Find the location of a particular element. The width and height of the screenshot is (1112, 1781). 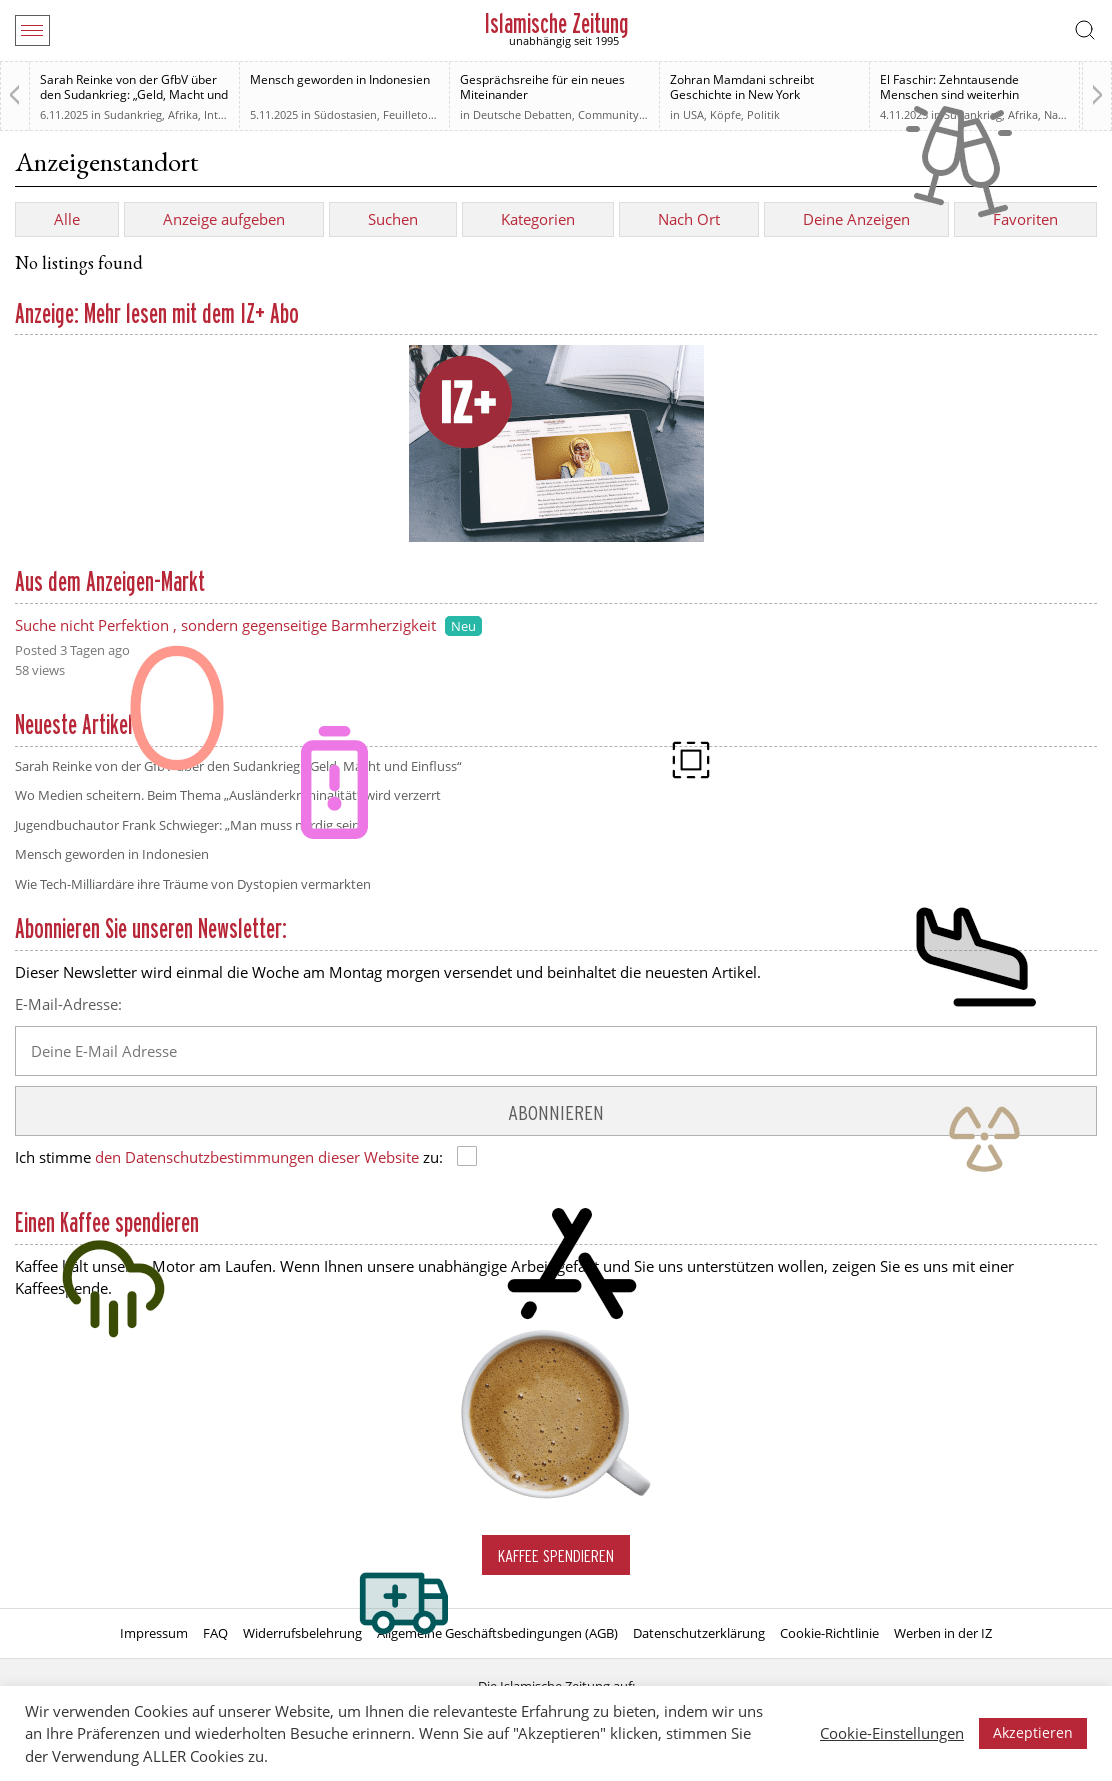

request emergency medical services is located at coordinates (401, 1599).